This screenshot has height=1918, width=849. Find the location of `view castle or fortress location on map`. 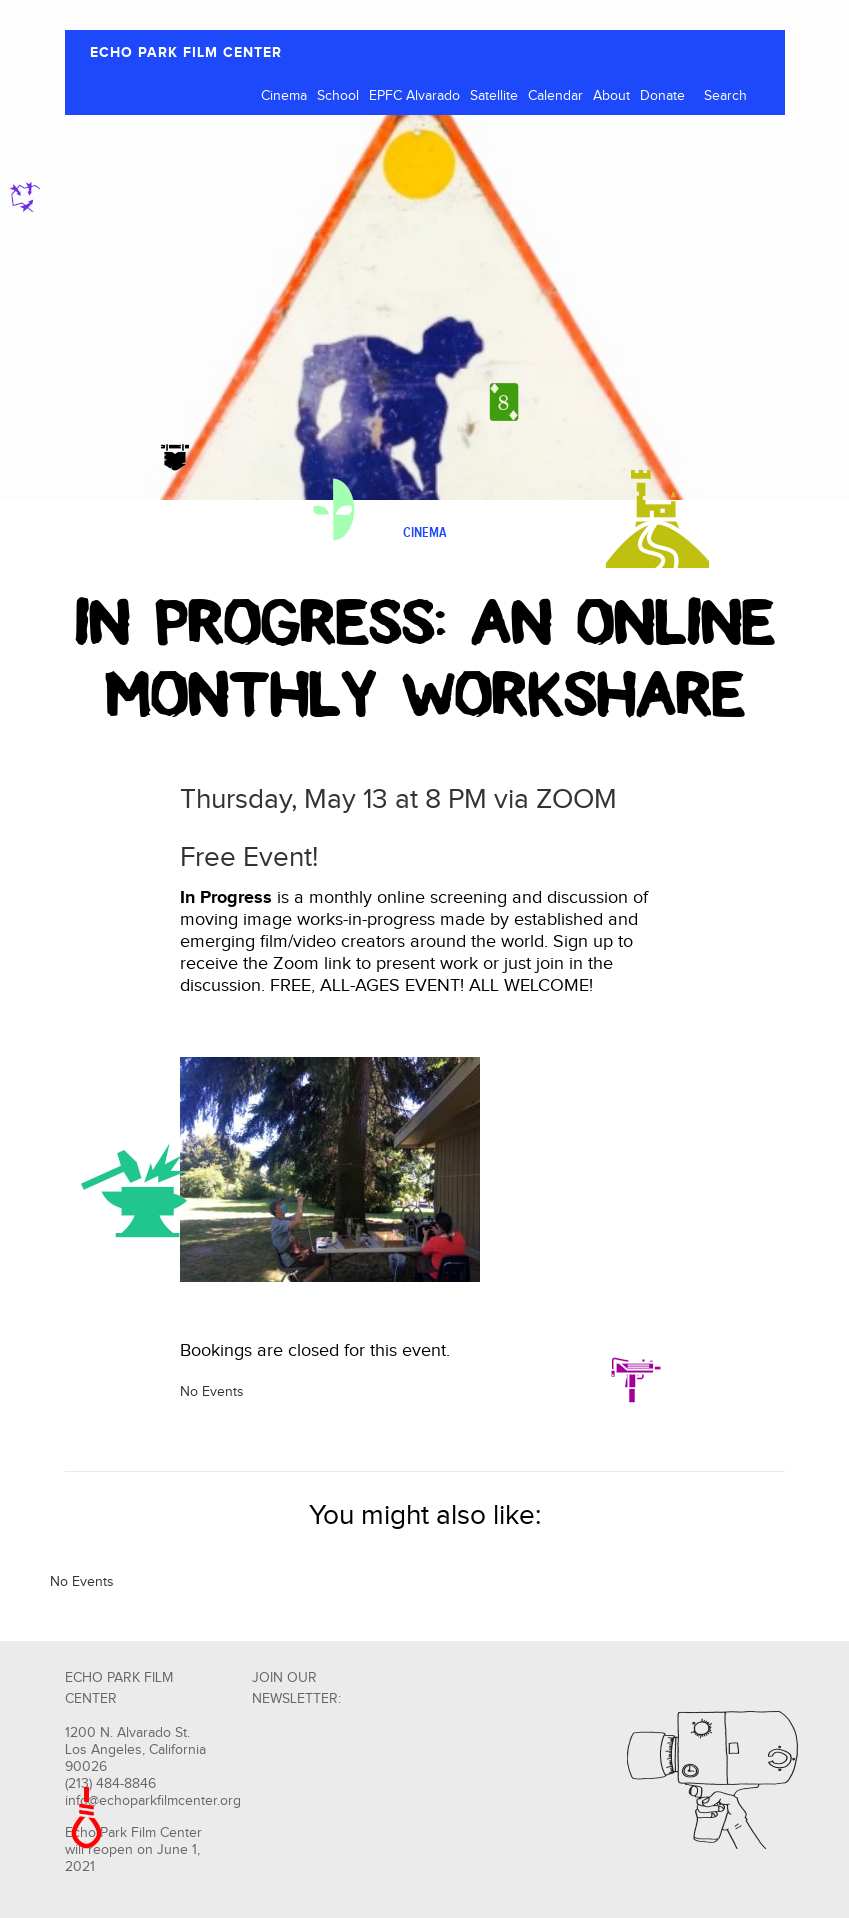

view castle or fortress location on map is located at coordinates (657, 516).